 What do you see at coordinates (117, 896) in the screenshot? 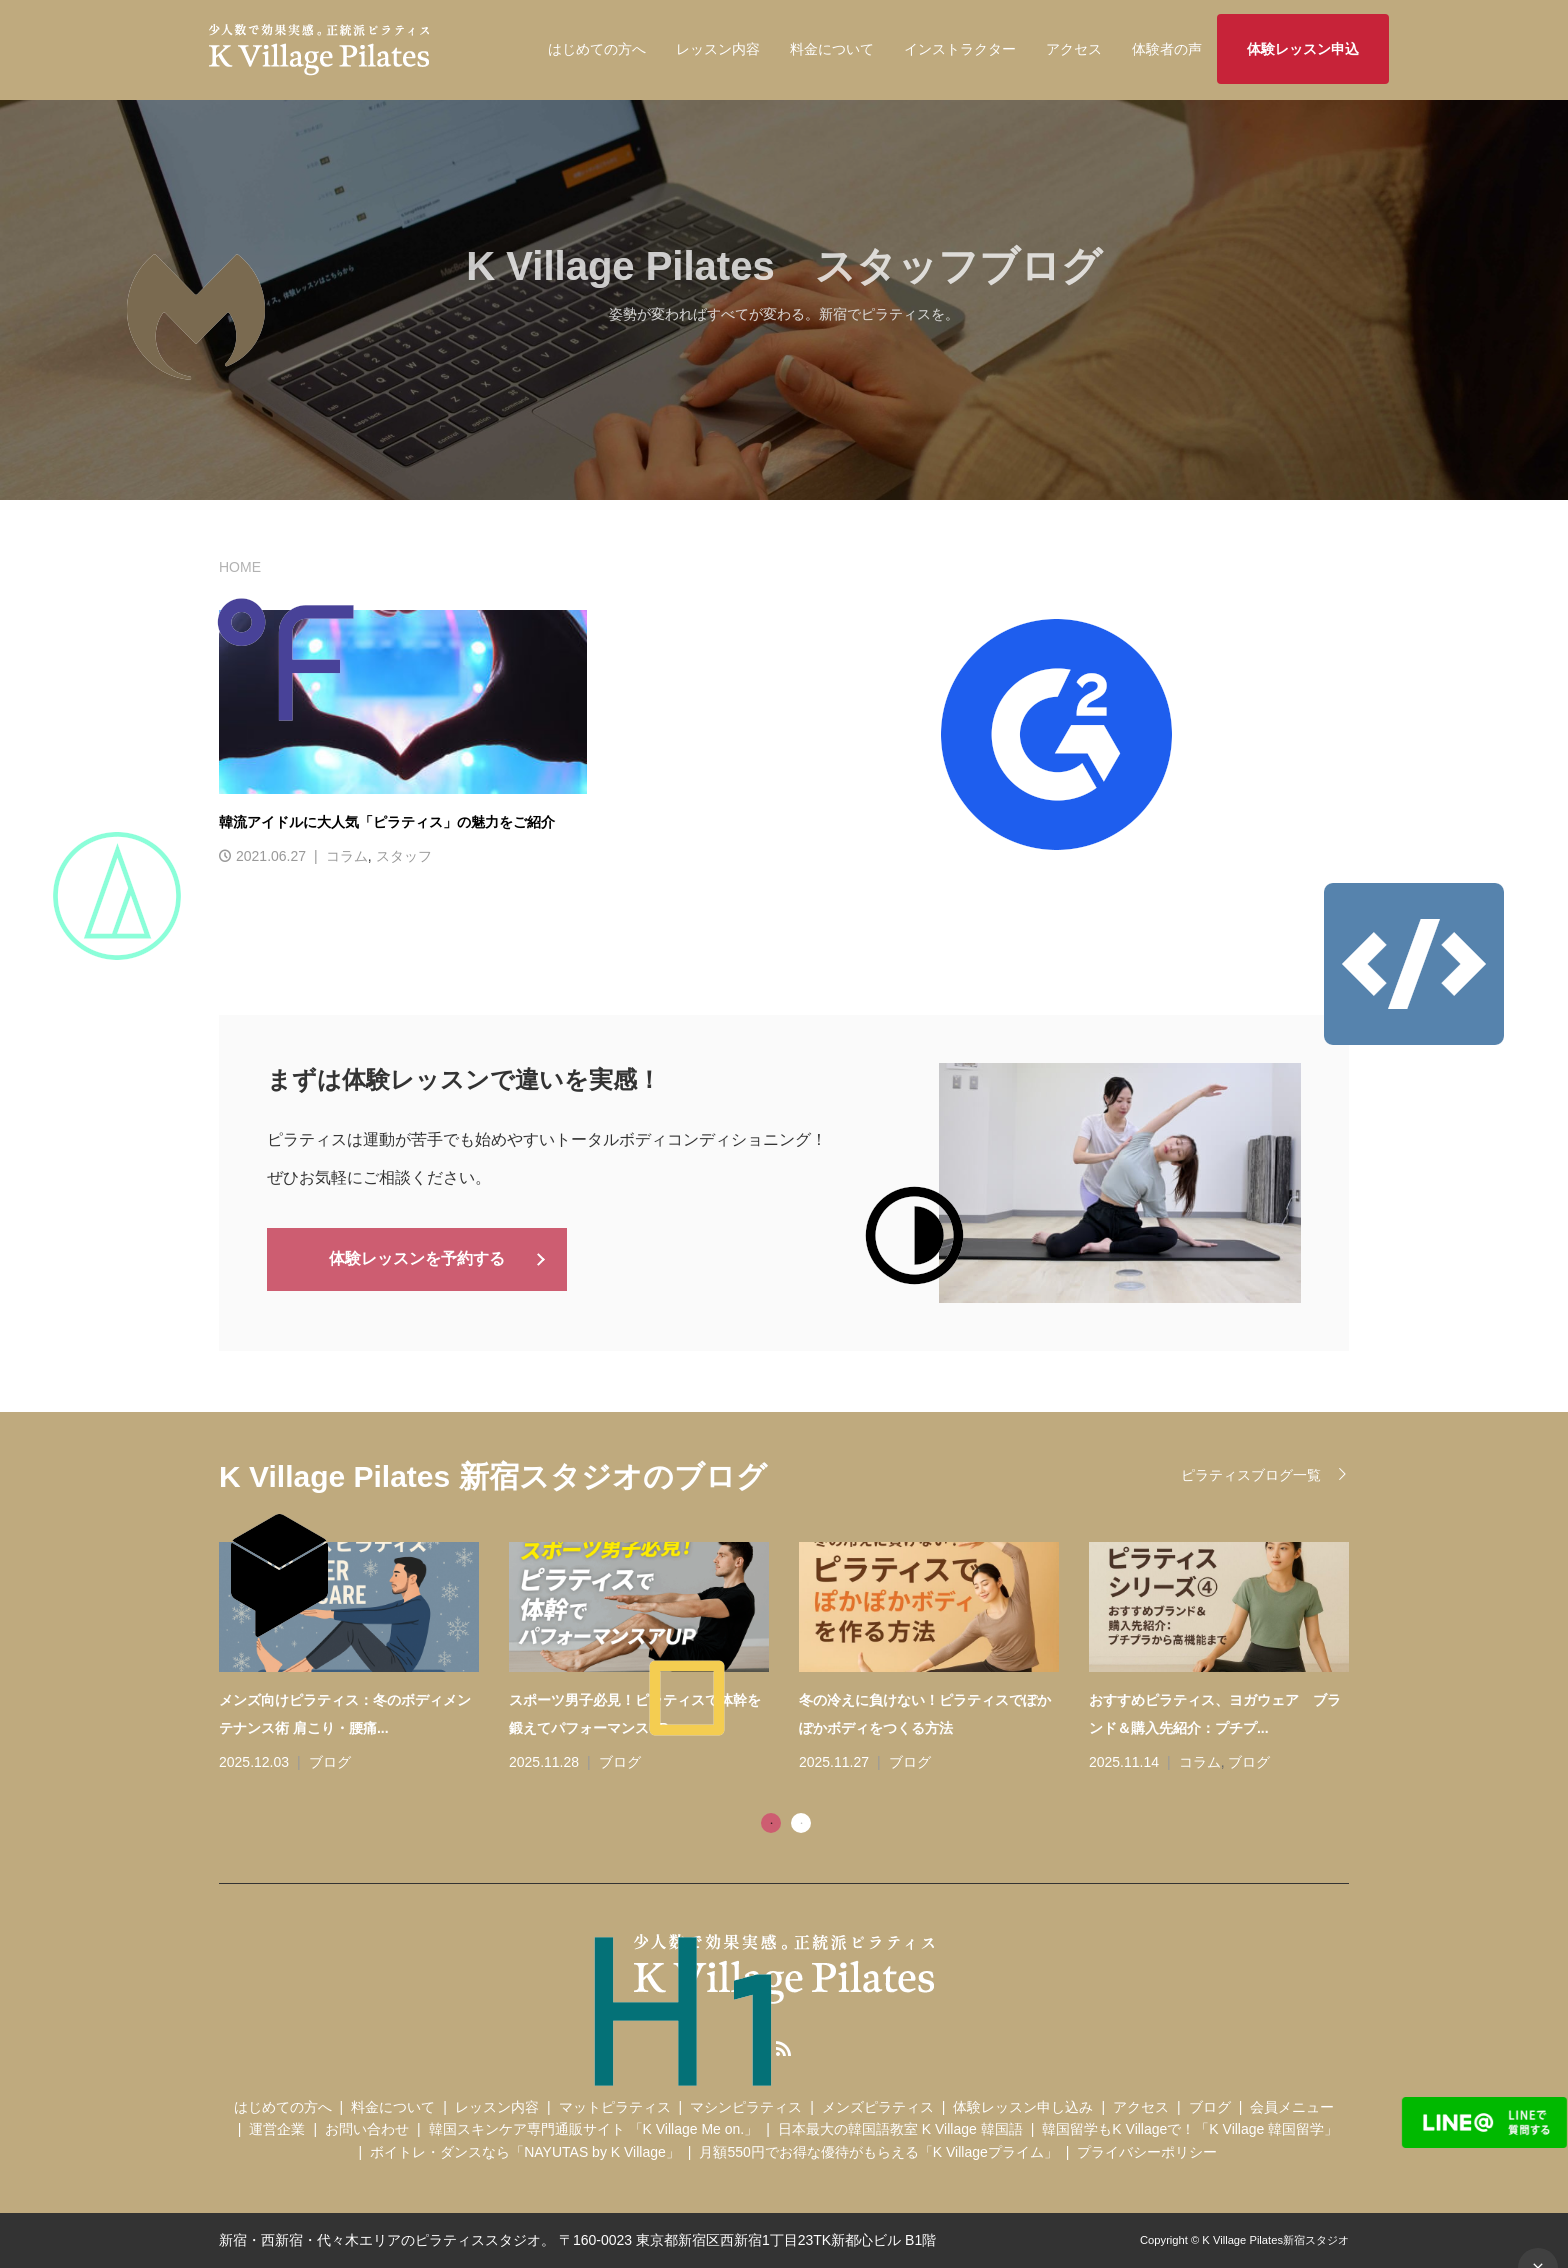
I see `audio-technica brand logo` at bounding box center [117, 896].